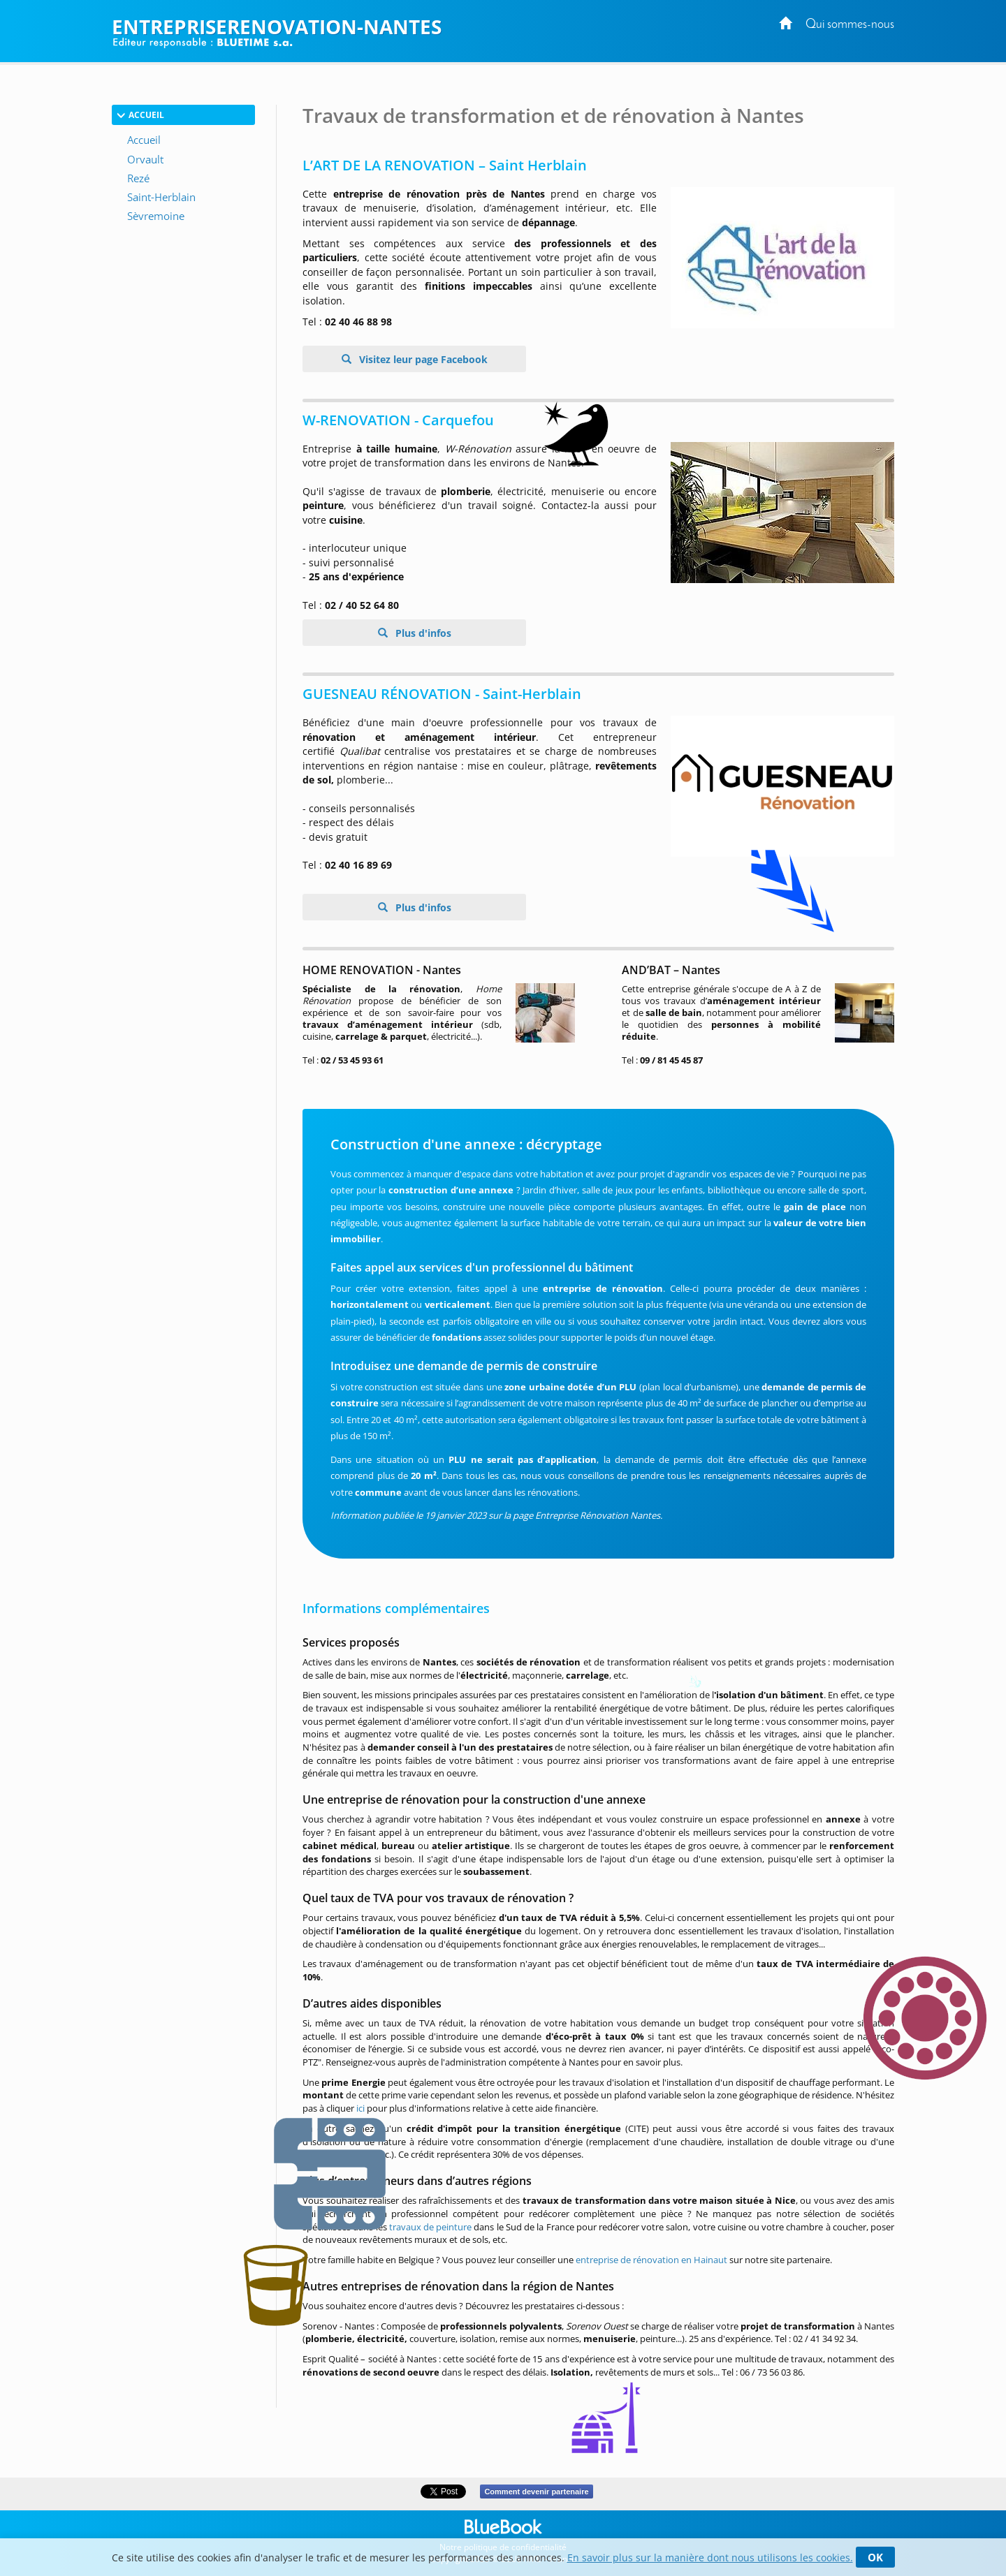  What do you see at coordinates (695, 1681) in the screenshot?
I see `send an emergency distress signal` at bounding box center [695, 1681].